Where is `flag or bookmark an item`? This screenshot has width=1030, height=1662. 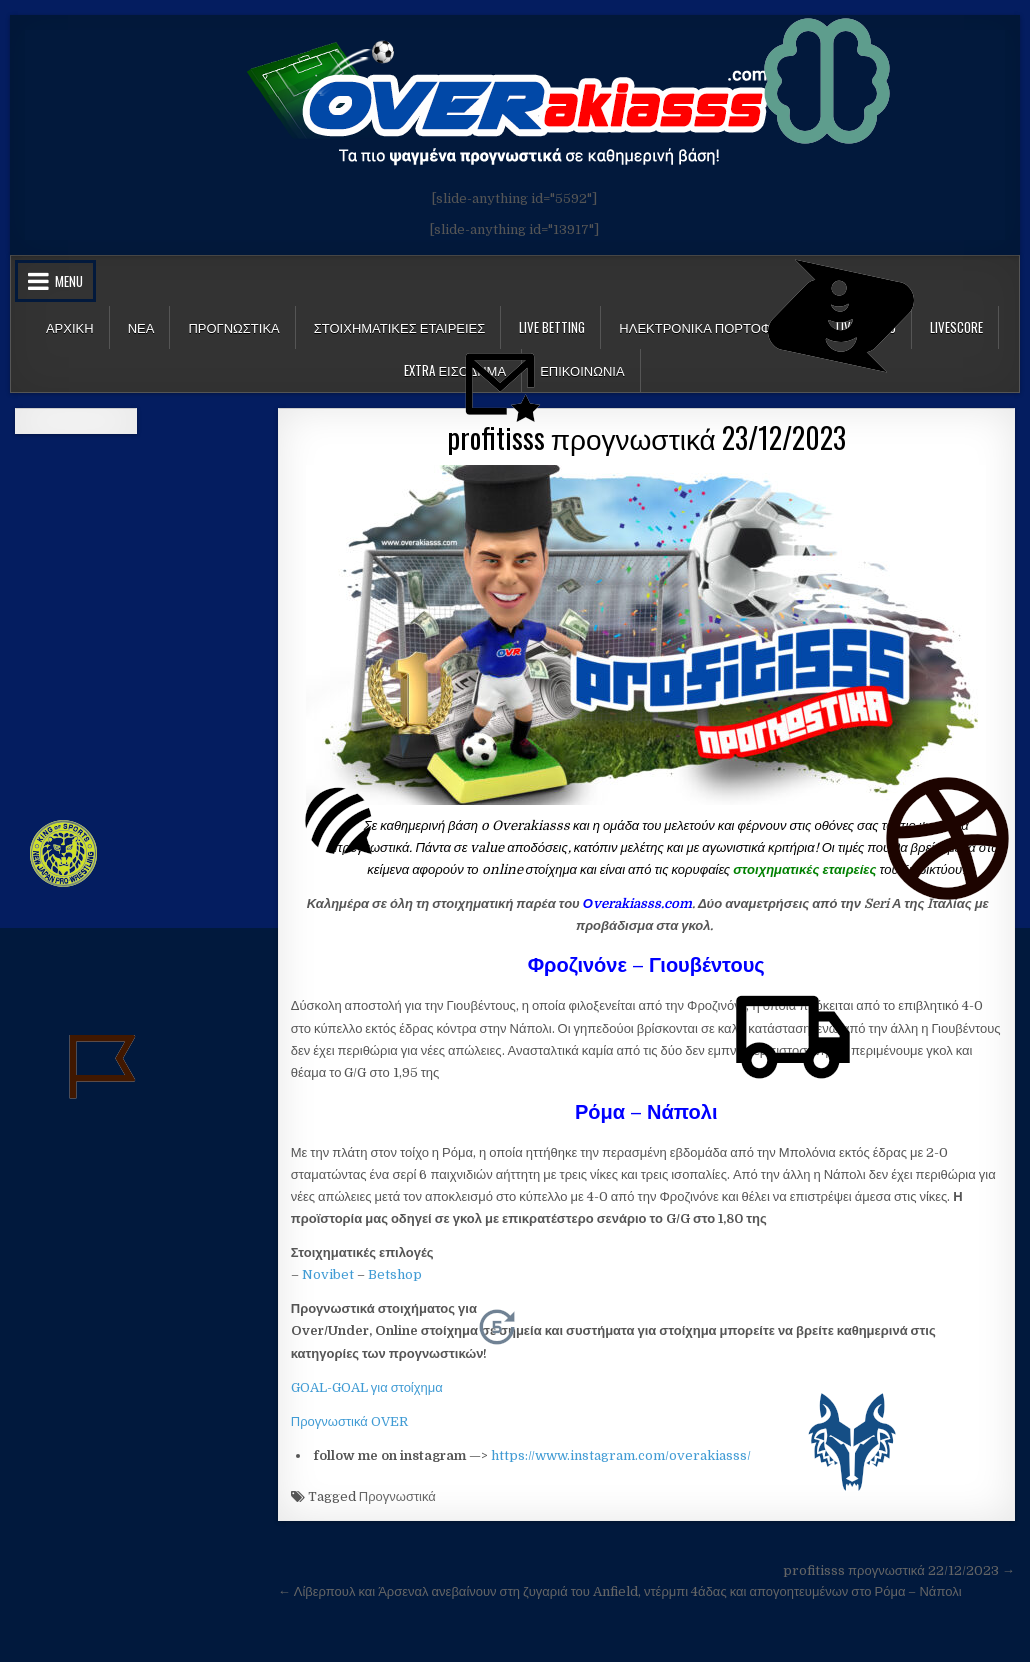
flag or bookmark an item is located at coordinates (103, 1065).